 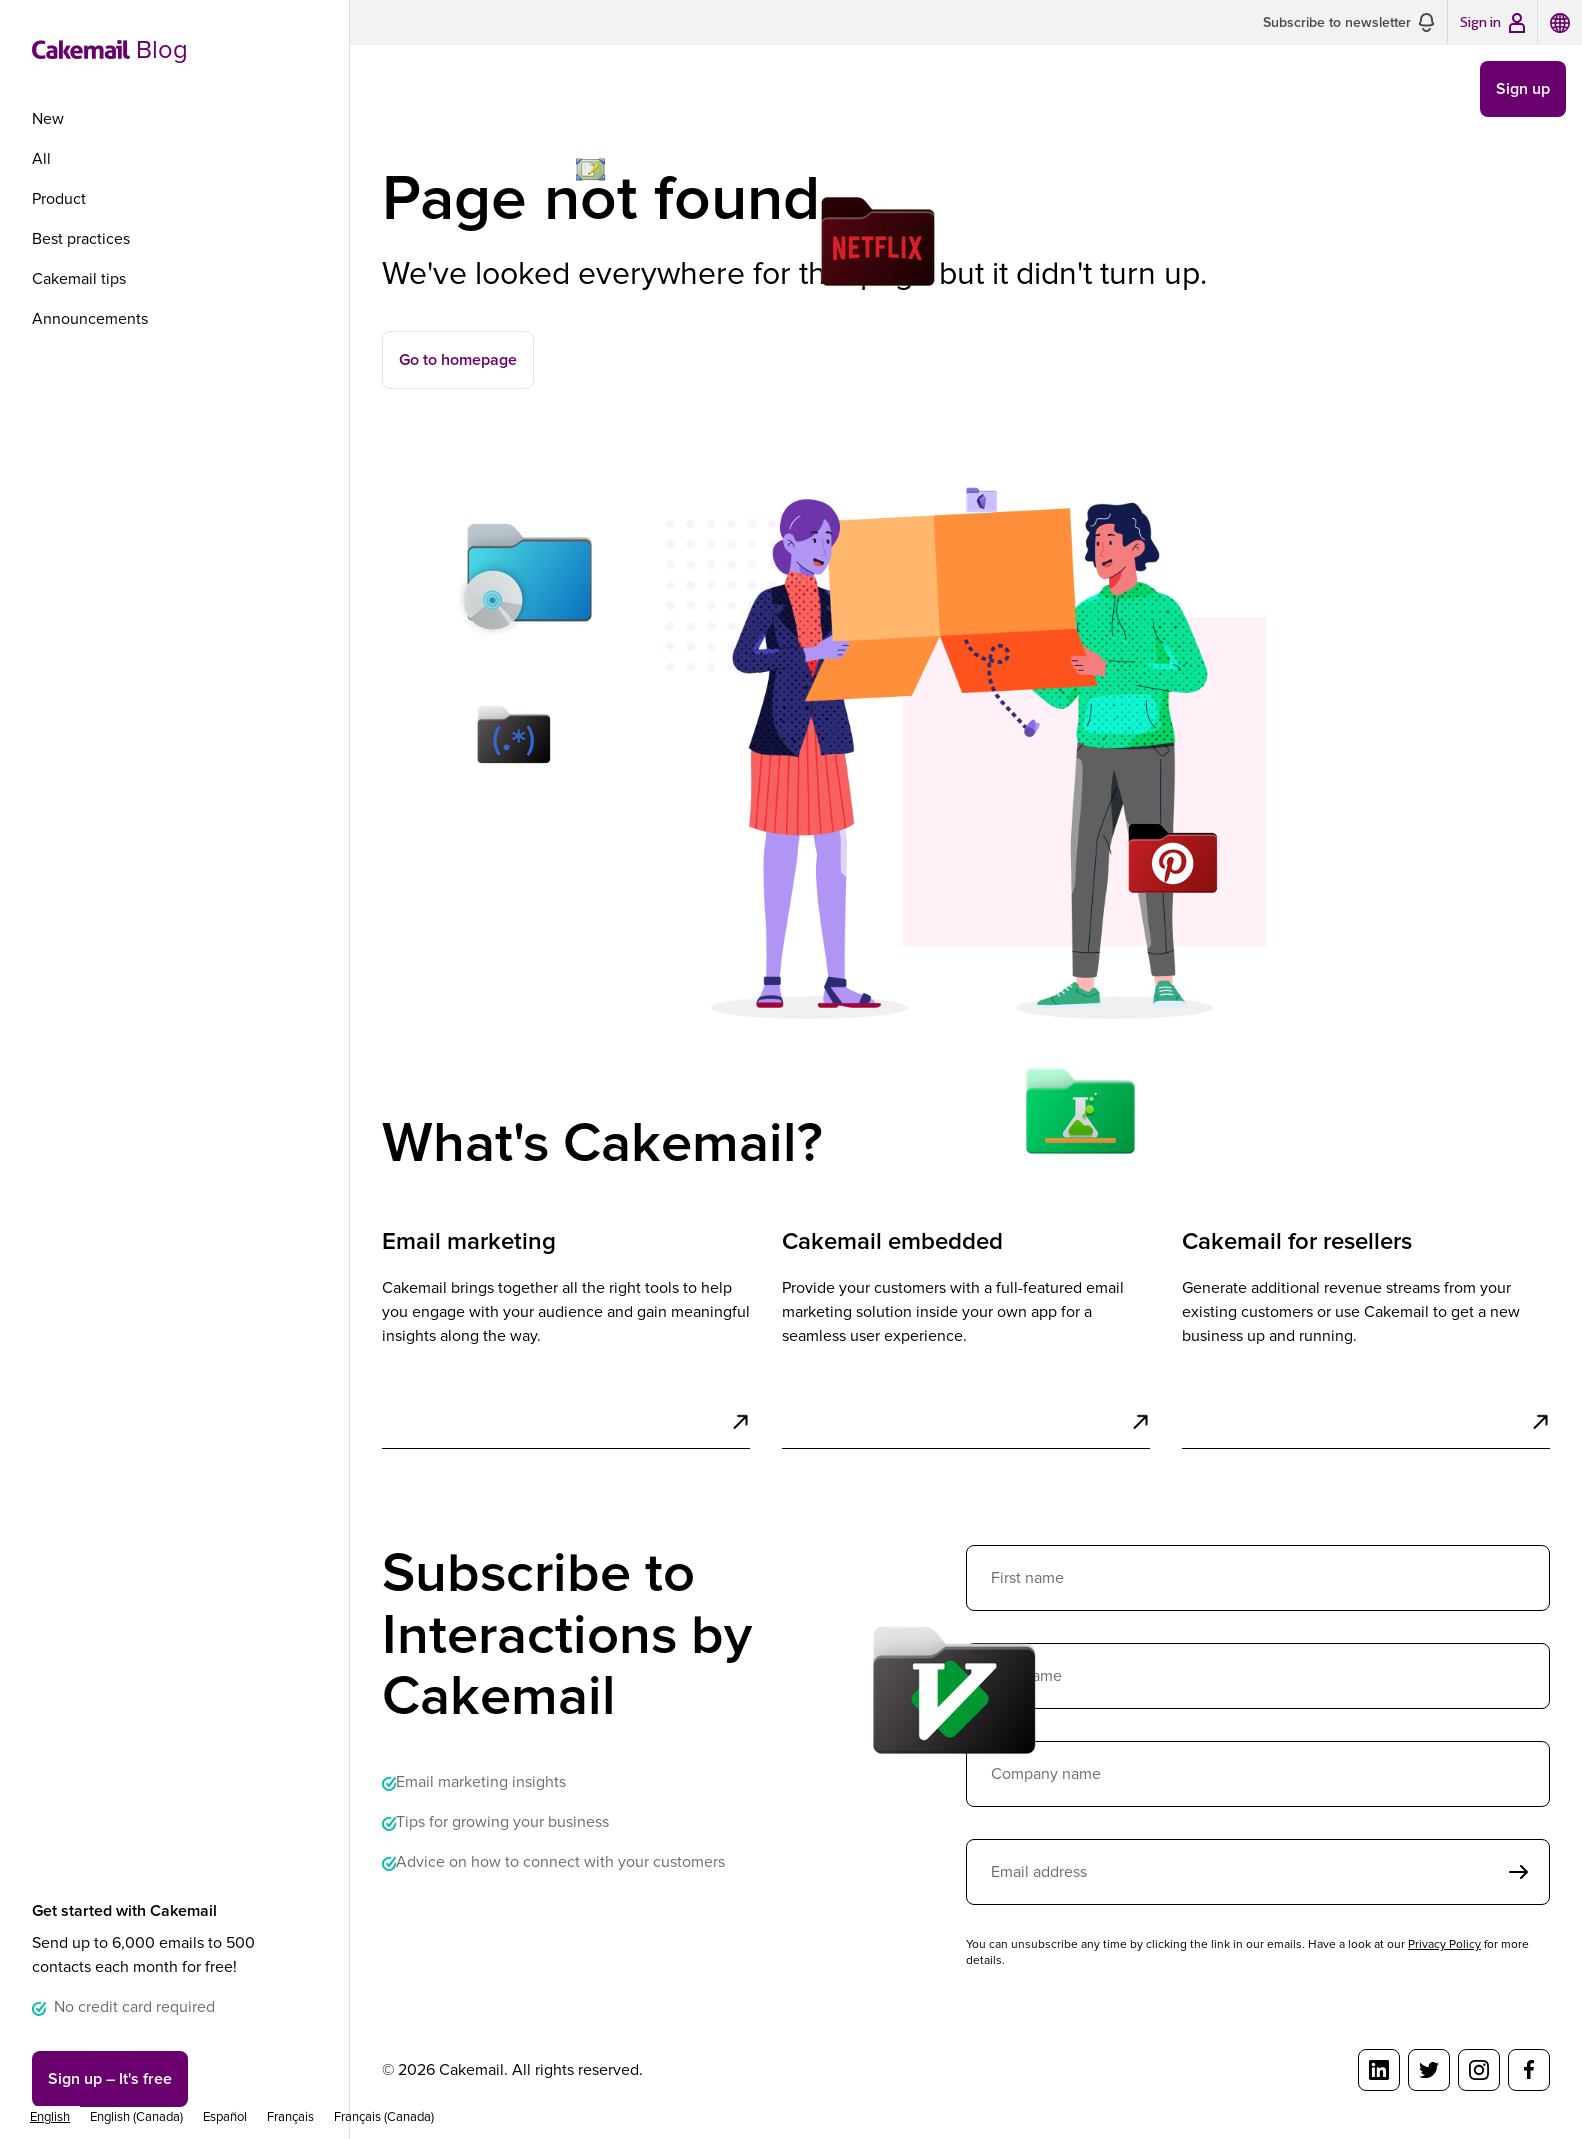 What do you see at coordinates (529, 576) in the screenshot?
I see `folder containing program installation files` at bounding box center [529, 576].